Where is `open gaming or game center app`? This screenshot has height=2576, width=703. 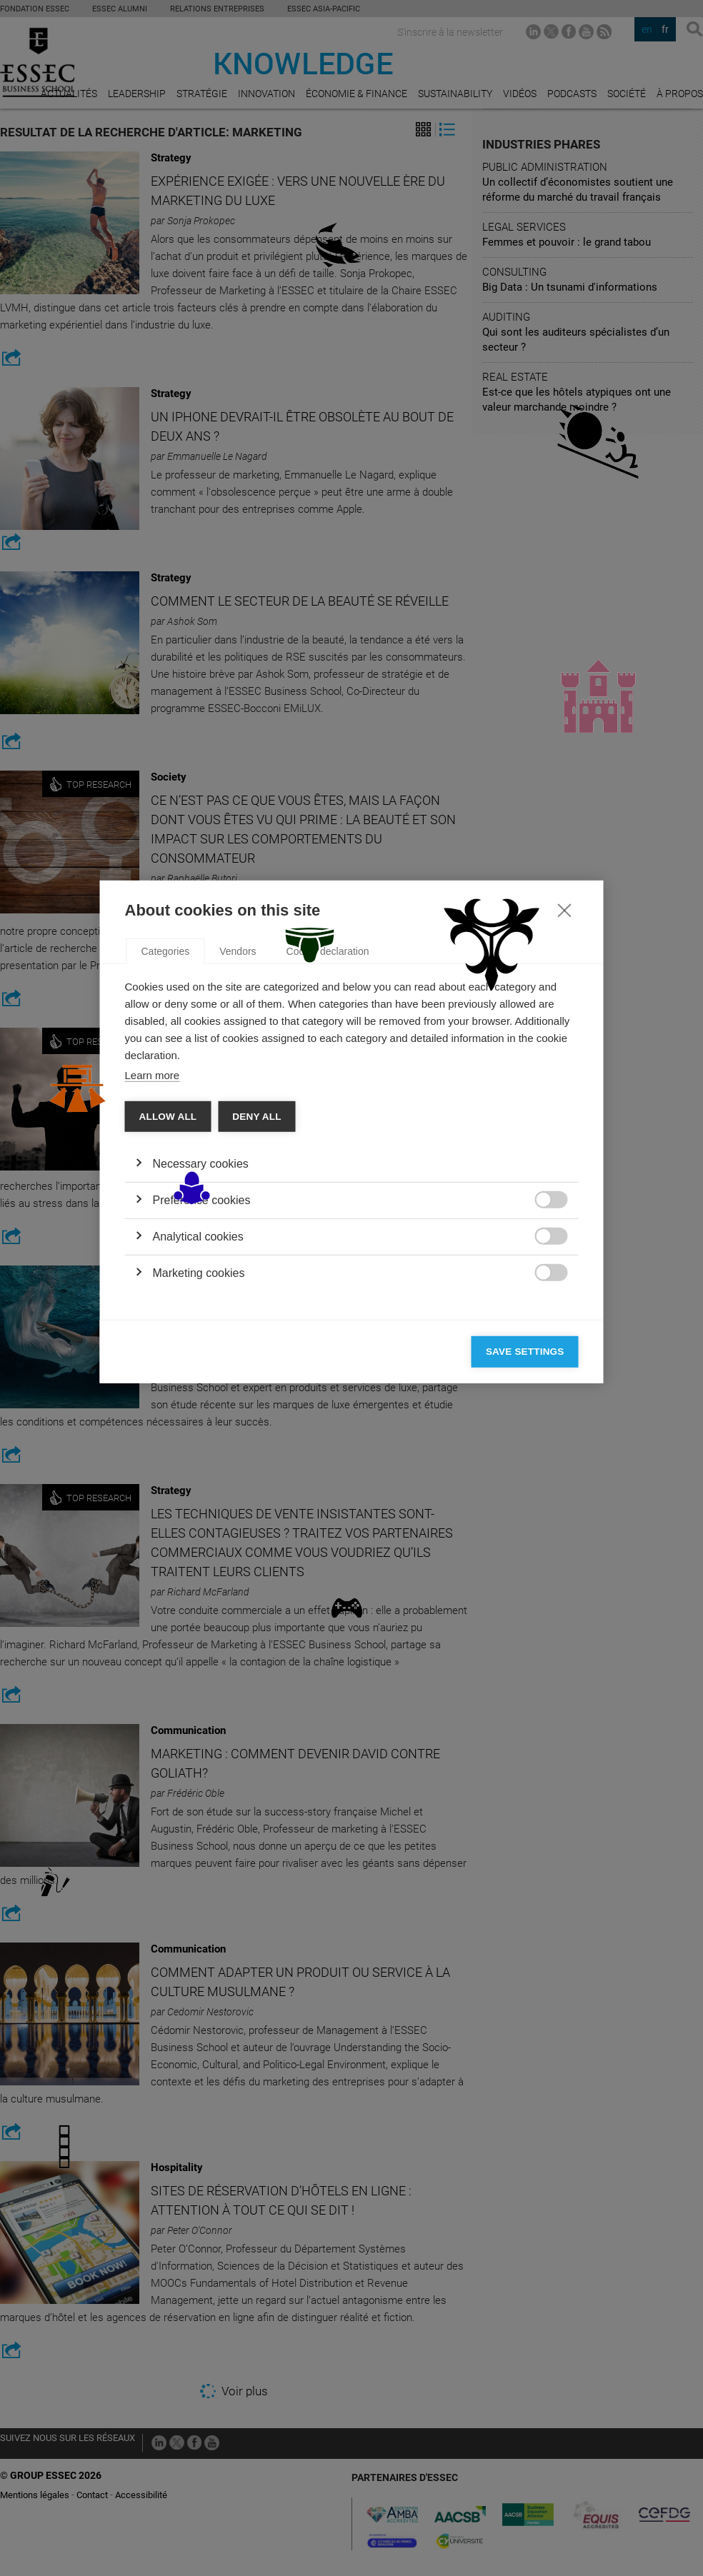
open gaming or game center app is located at coordinates (346, 1608).